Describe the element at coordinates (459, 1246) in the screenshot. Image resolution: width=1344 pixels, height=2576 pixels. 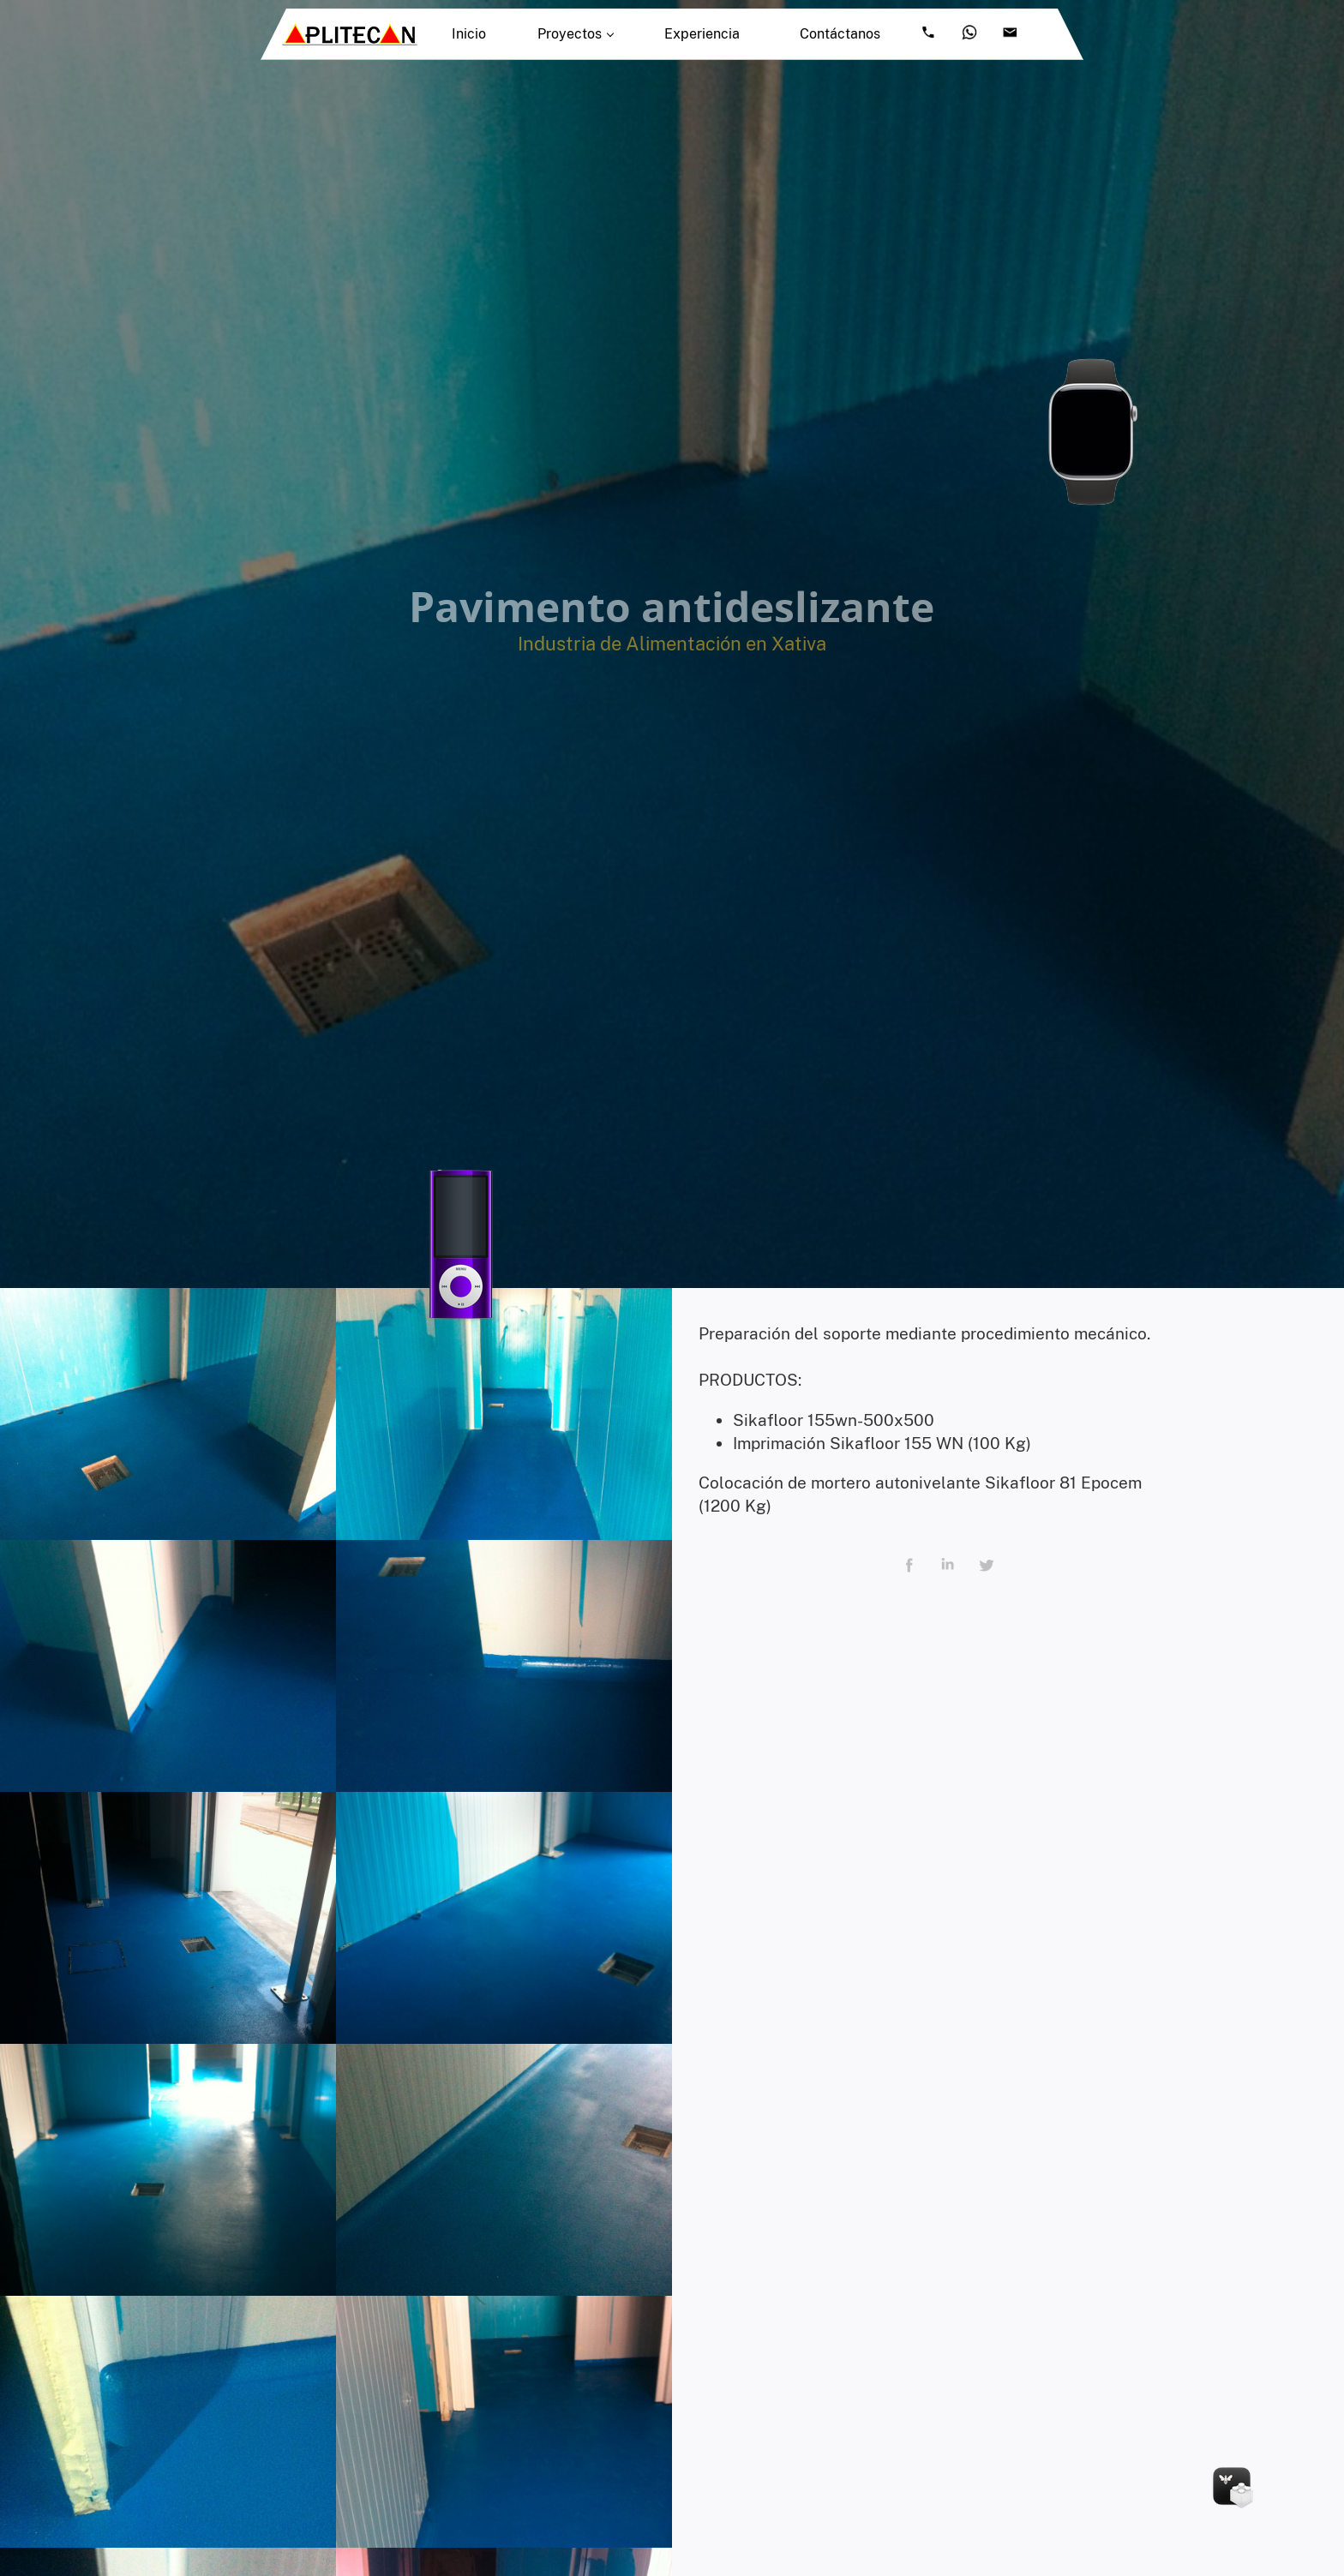
I see `indicates a connected iPod nano device` at that location.